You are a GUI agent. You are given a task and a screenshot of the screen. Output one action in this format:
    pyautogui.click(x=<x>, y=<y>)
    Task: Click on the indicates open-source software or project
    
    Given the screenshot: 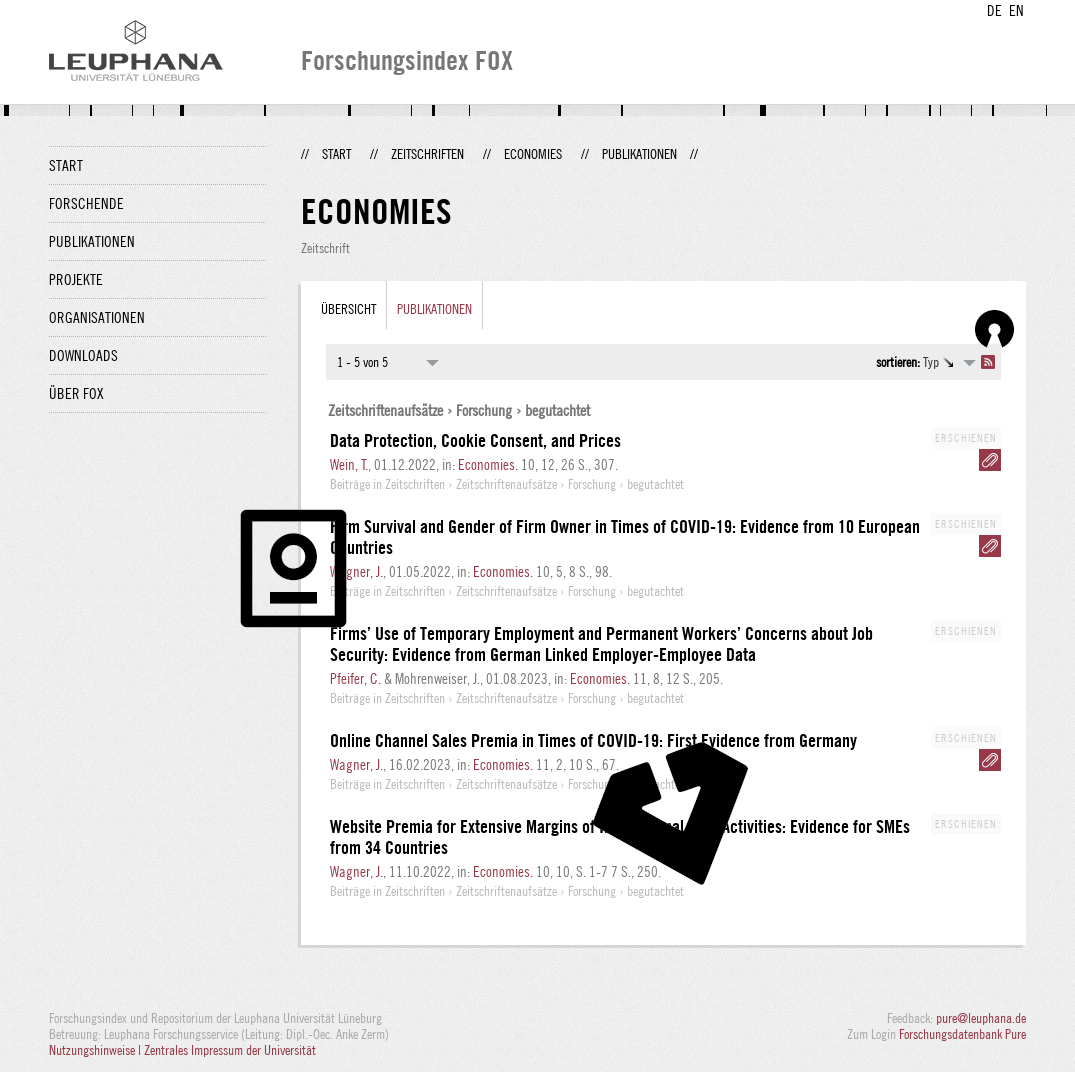 What is the action you would take?
    pyautogui.click(x=994, y=329)
    